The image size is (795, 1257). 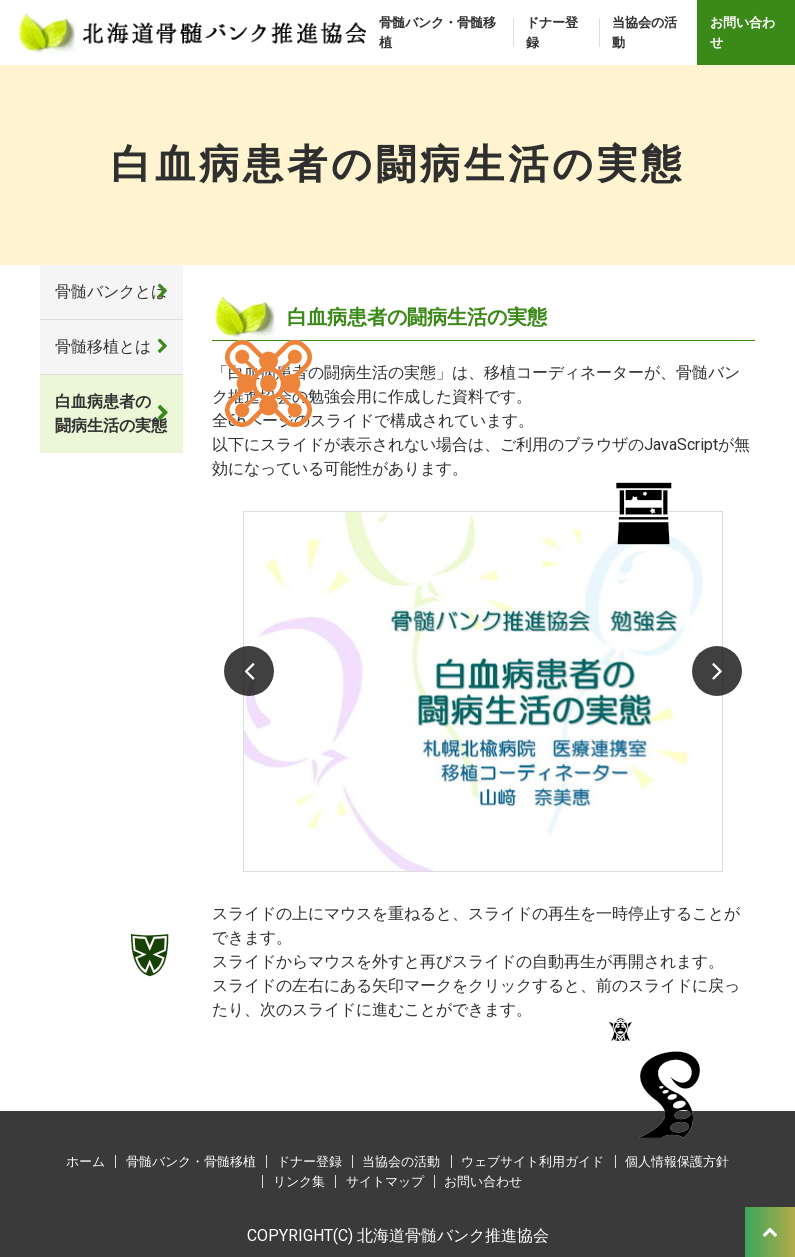 I want to click on represents a sea creature or kraken enemy type, so click(x=669, y=1096).